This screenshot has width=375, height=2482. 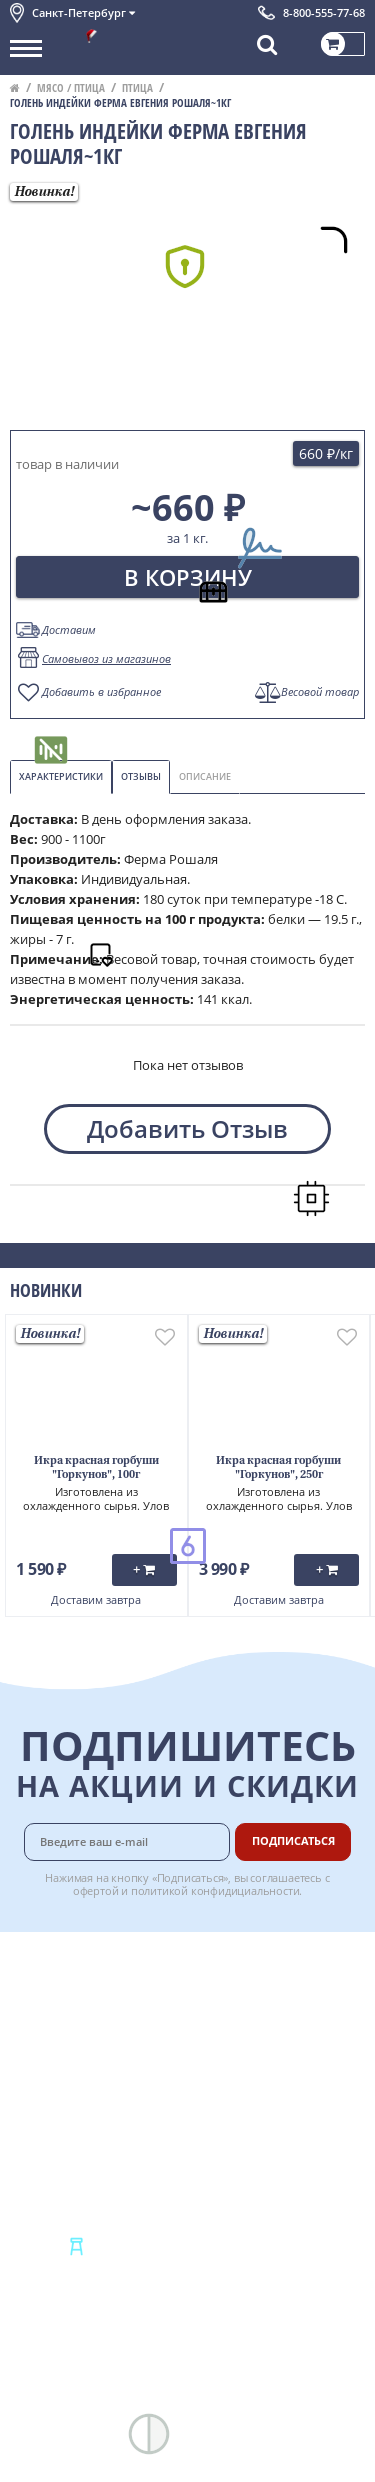 What do you see at coordinates (76, 2246) in the screenshot?
I see `browse furniture or seating options` at bounding box center [76, 2246].